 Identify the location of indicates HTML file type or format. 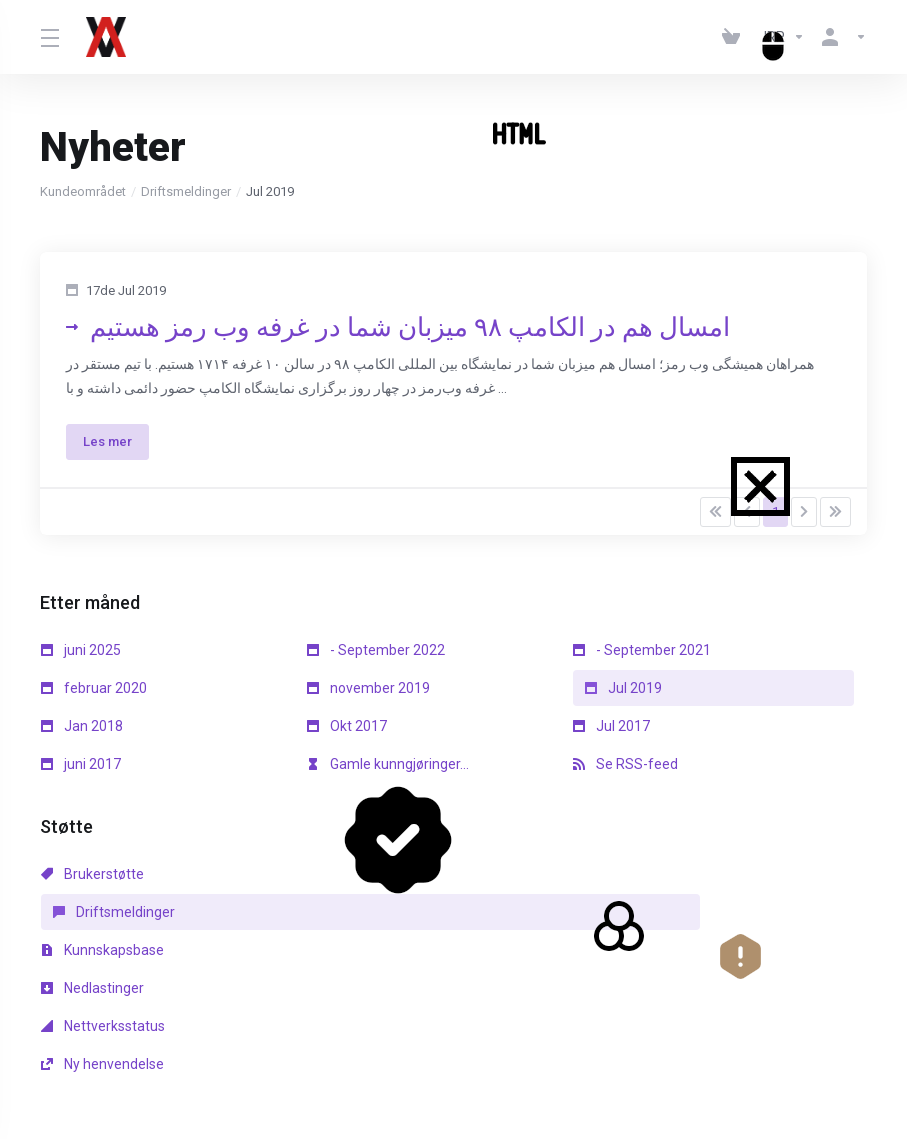
(519, 133).